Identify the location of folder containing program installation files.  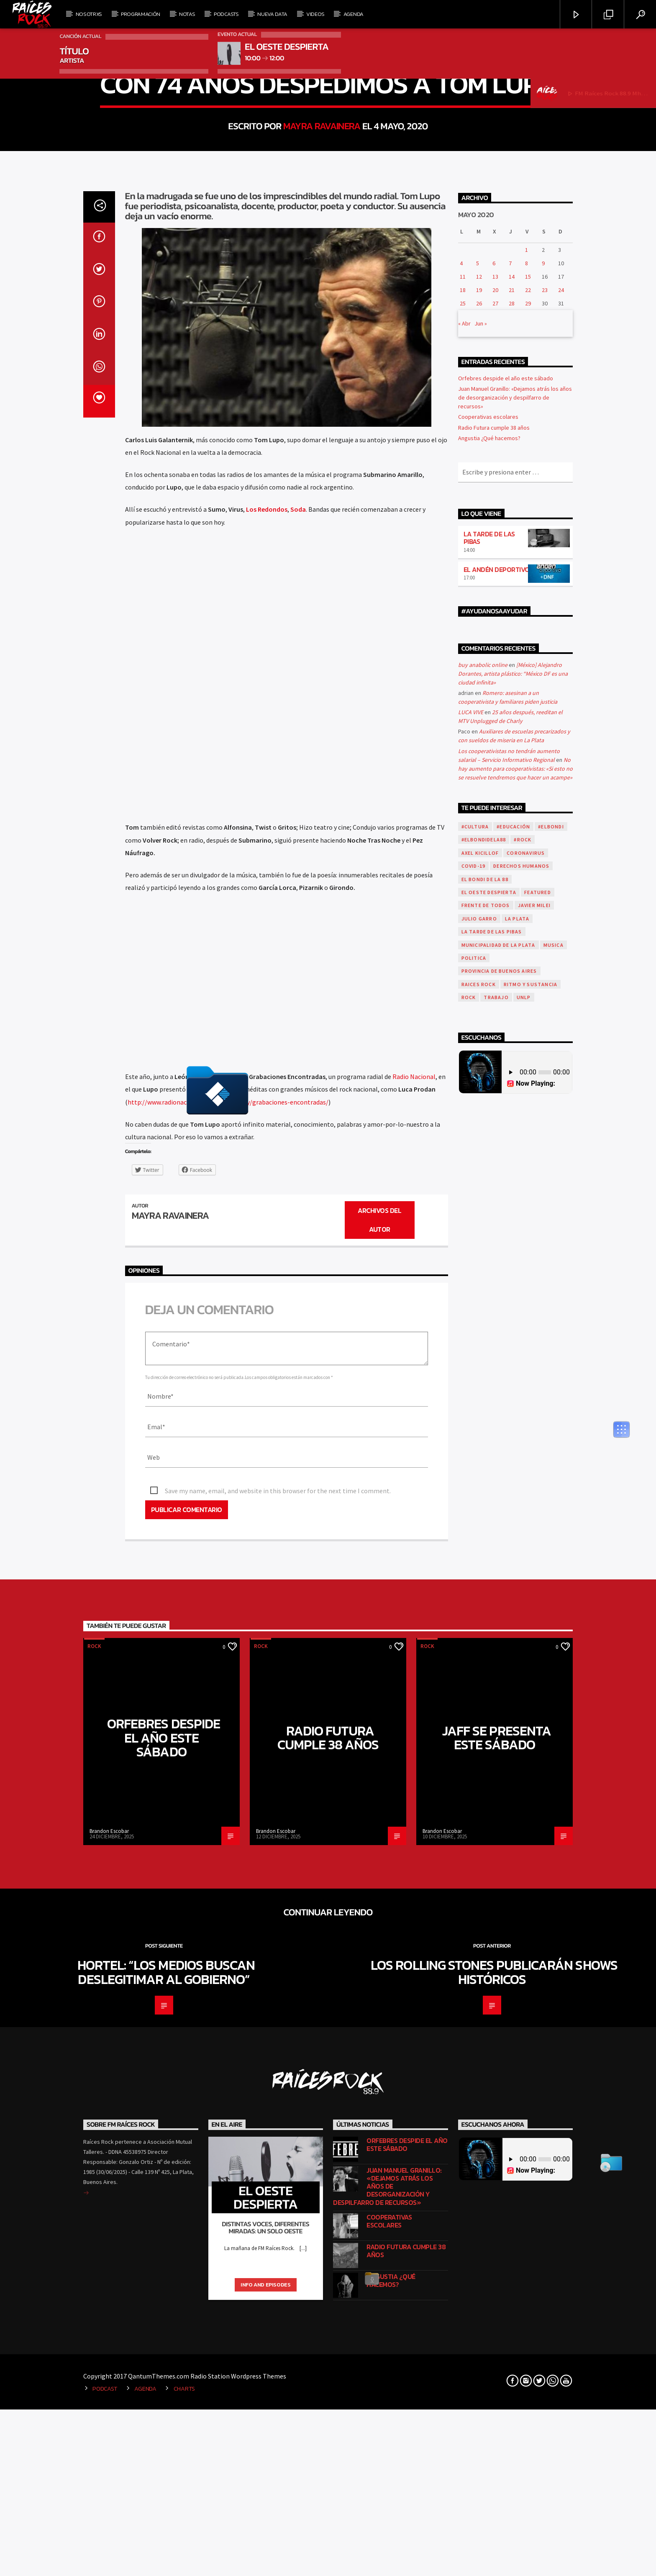
(611, 2163).